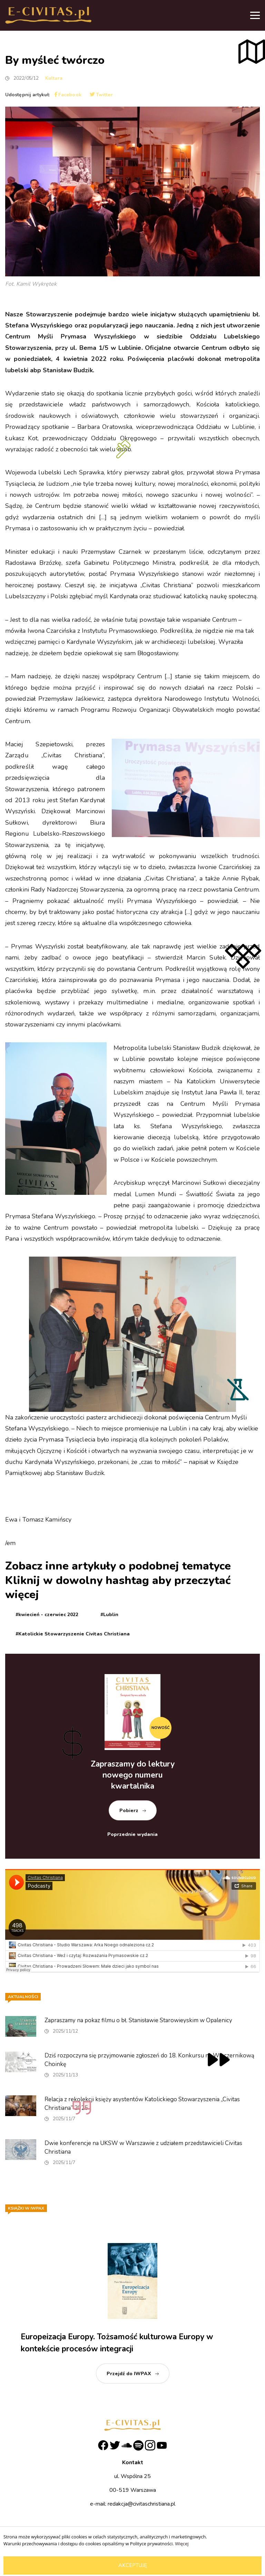  I want to click on skip forward in media playback, so click(218, 2059).